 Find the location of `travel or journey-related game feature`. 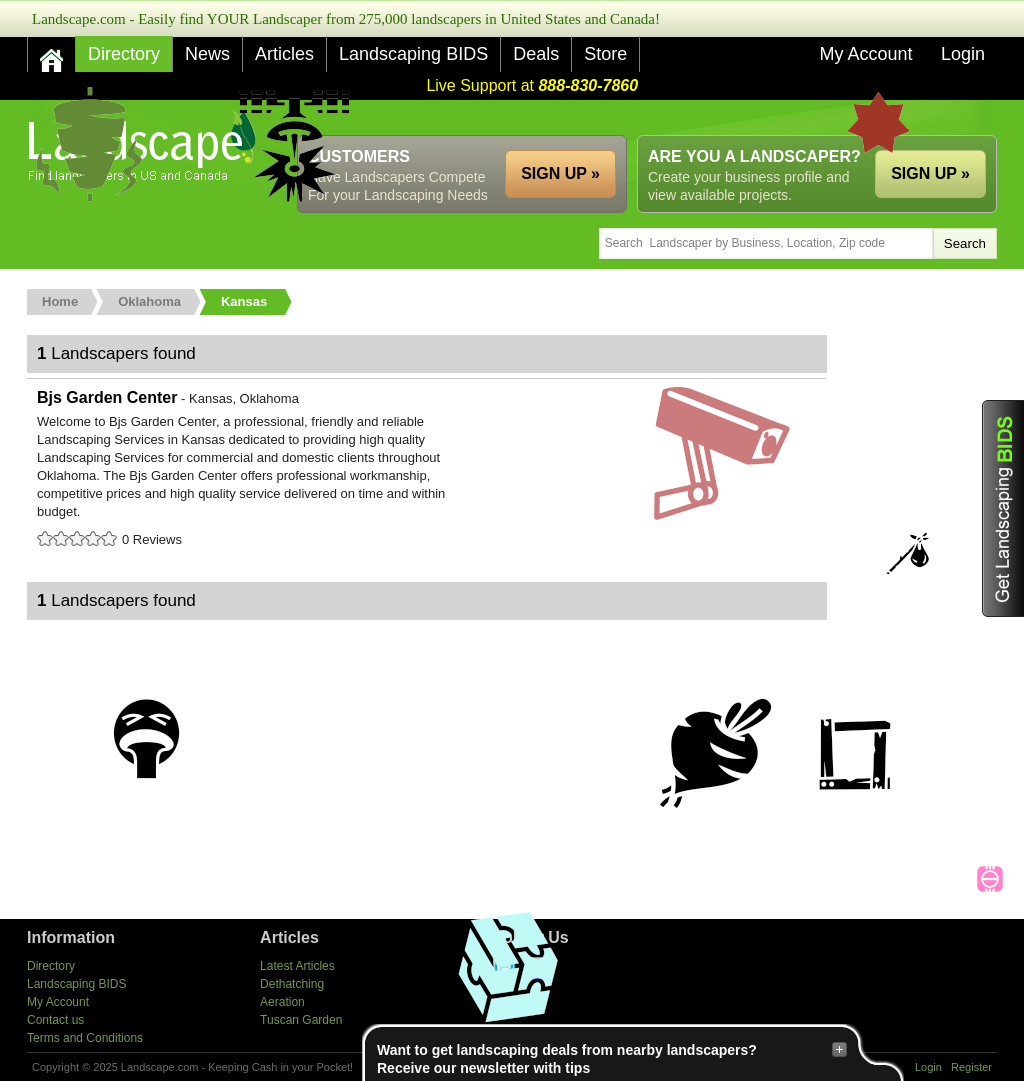

travel or journey-related game feature is located at coordinates (907, 553).